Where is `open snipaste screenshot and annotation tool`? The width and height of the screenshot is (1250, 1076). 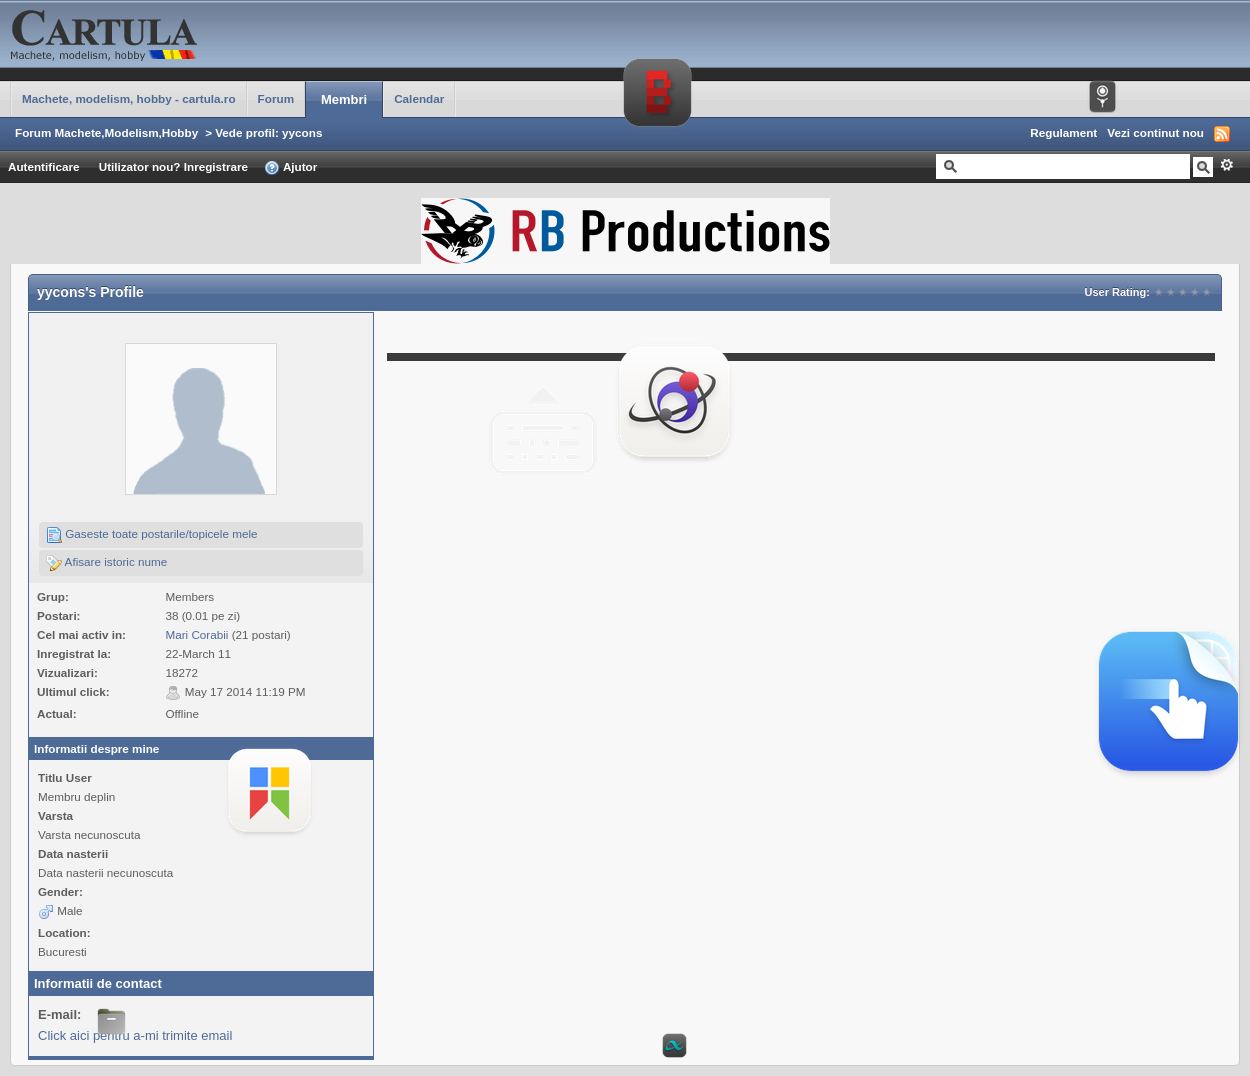 open snipaste screenshot and annotation tool is located at coordinates (269, 790).